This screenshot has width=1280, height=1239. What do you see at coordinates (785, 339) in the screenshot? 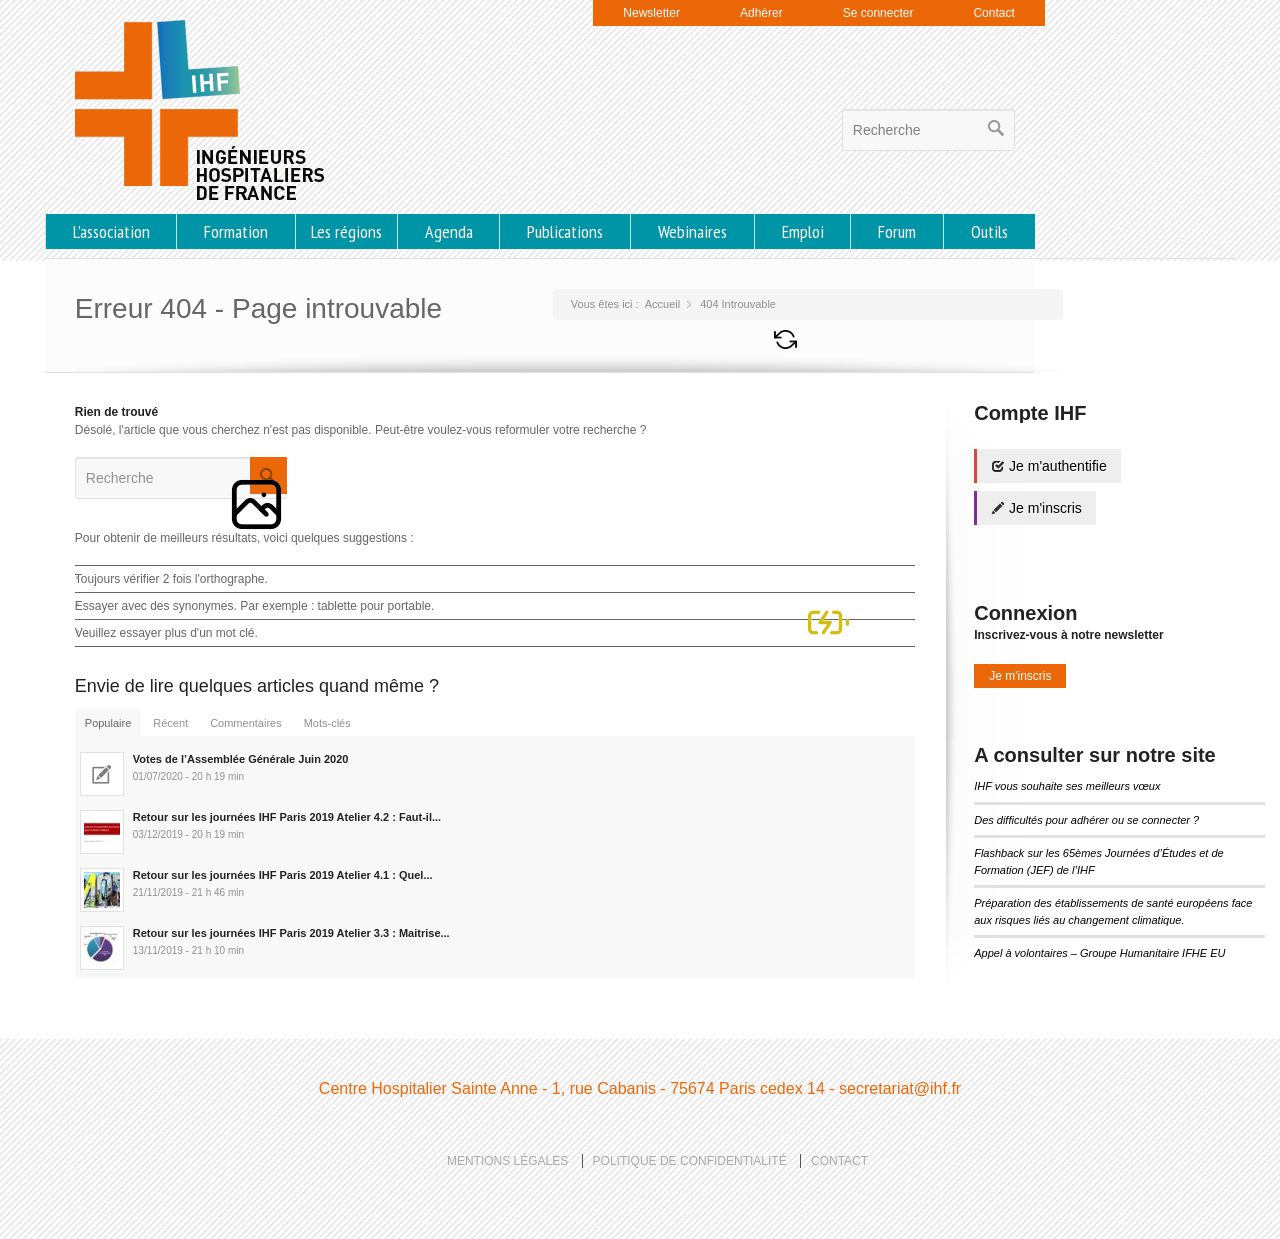
I see `refresh or reload content` at bounding box center [785, 339].